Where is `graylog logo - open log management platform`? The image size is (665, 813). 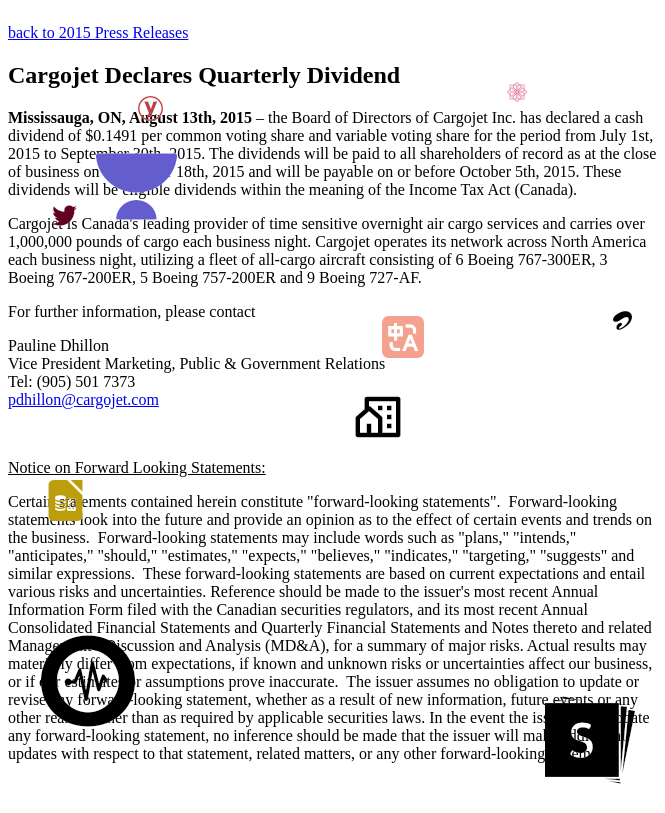 graylog logo - open log management platform is located at coordinates (88, 681).